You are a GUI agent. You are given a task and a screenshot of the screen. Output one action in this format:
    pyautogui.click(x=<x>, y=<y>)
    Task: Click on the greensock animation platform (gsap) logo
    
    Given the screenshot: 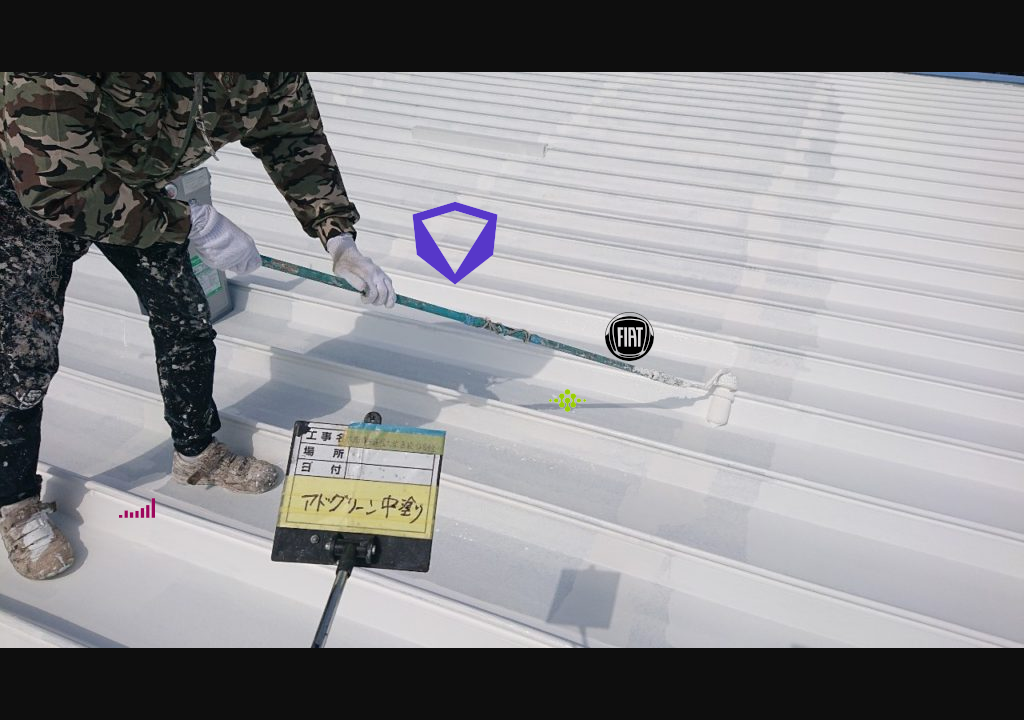 What is the action you would take?
    pyautogui.click(x=41, y=255)
    